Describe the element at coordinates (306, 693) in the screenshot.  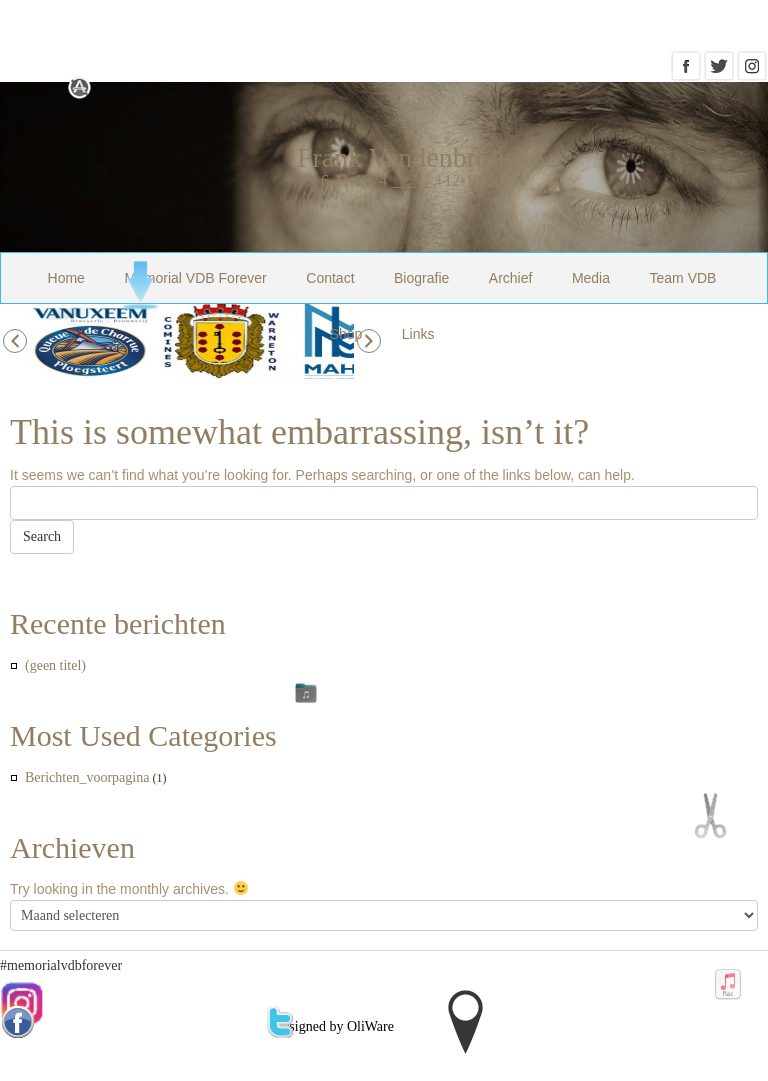
I see `open your music folder` at that location.